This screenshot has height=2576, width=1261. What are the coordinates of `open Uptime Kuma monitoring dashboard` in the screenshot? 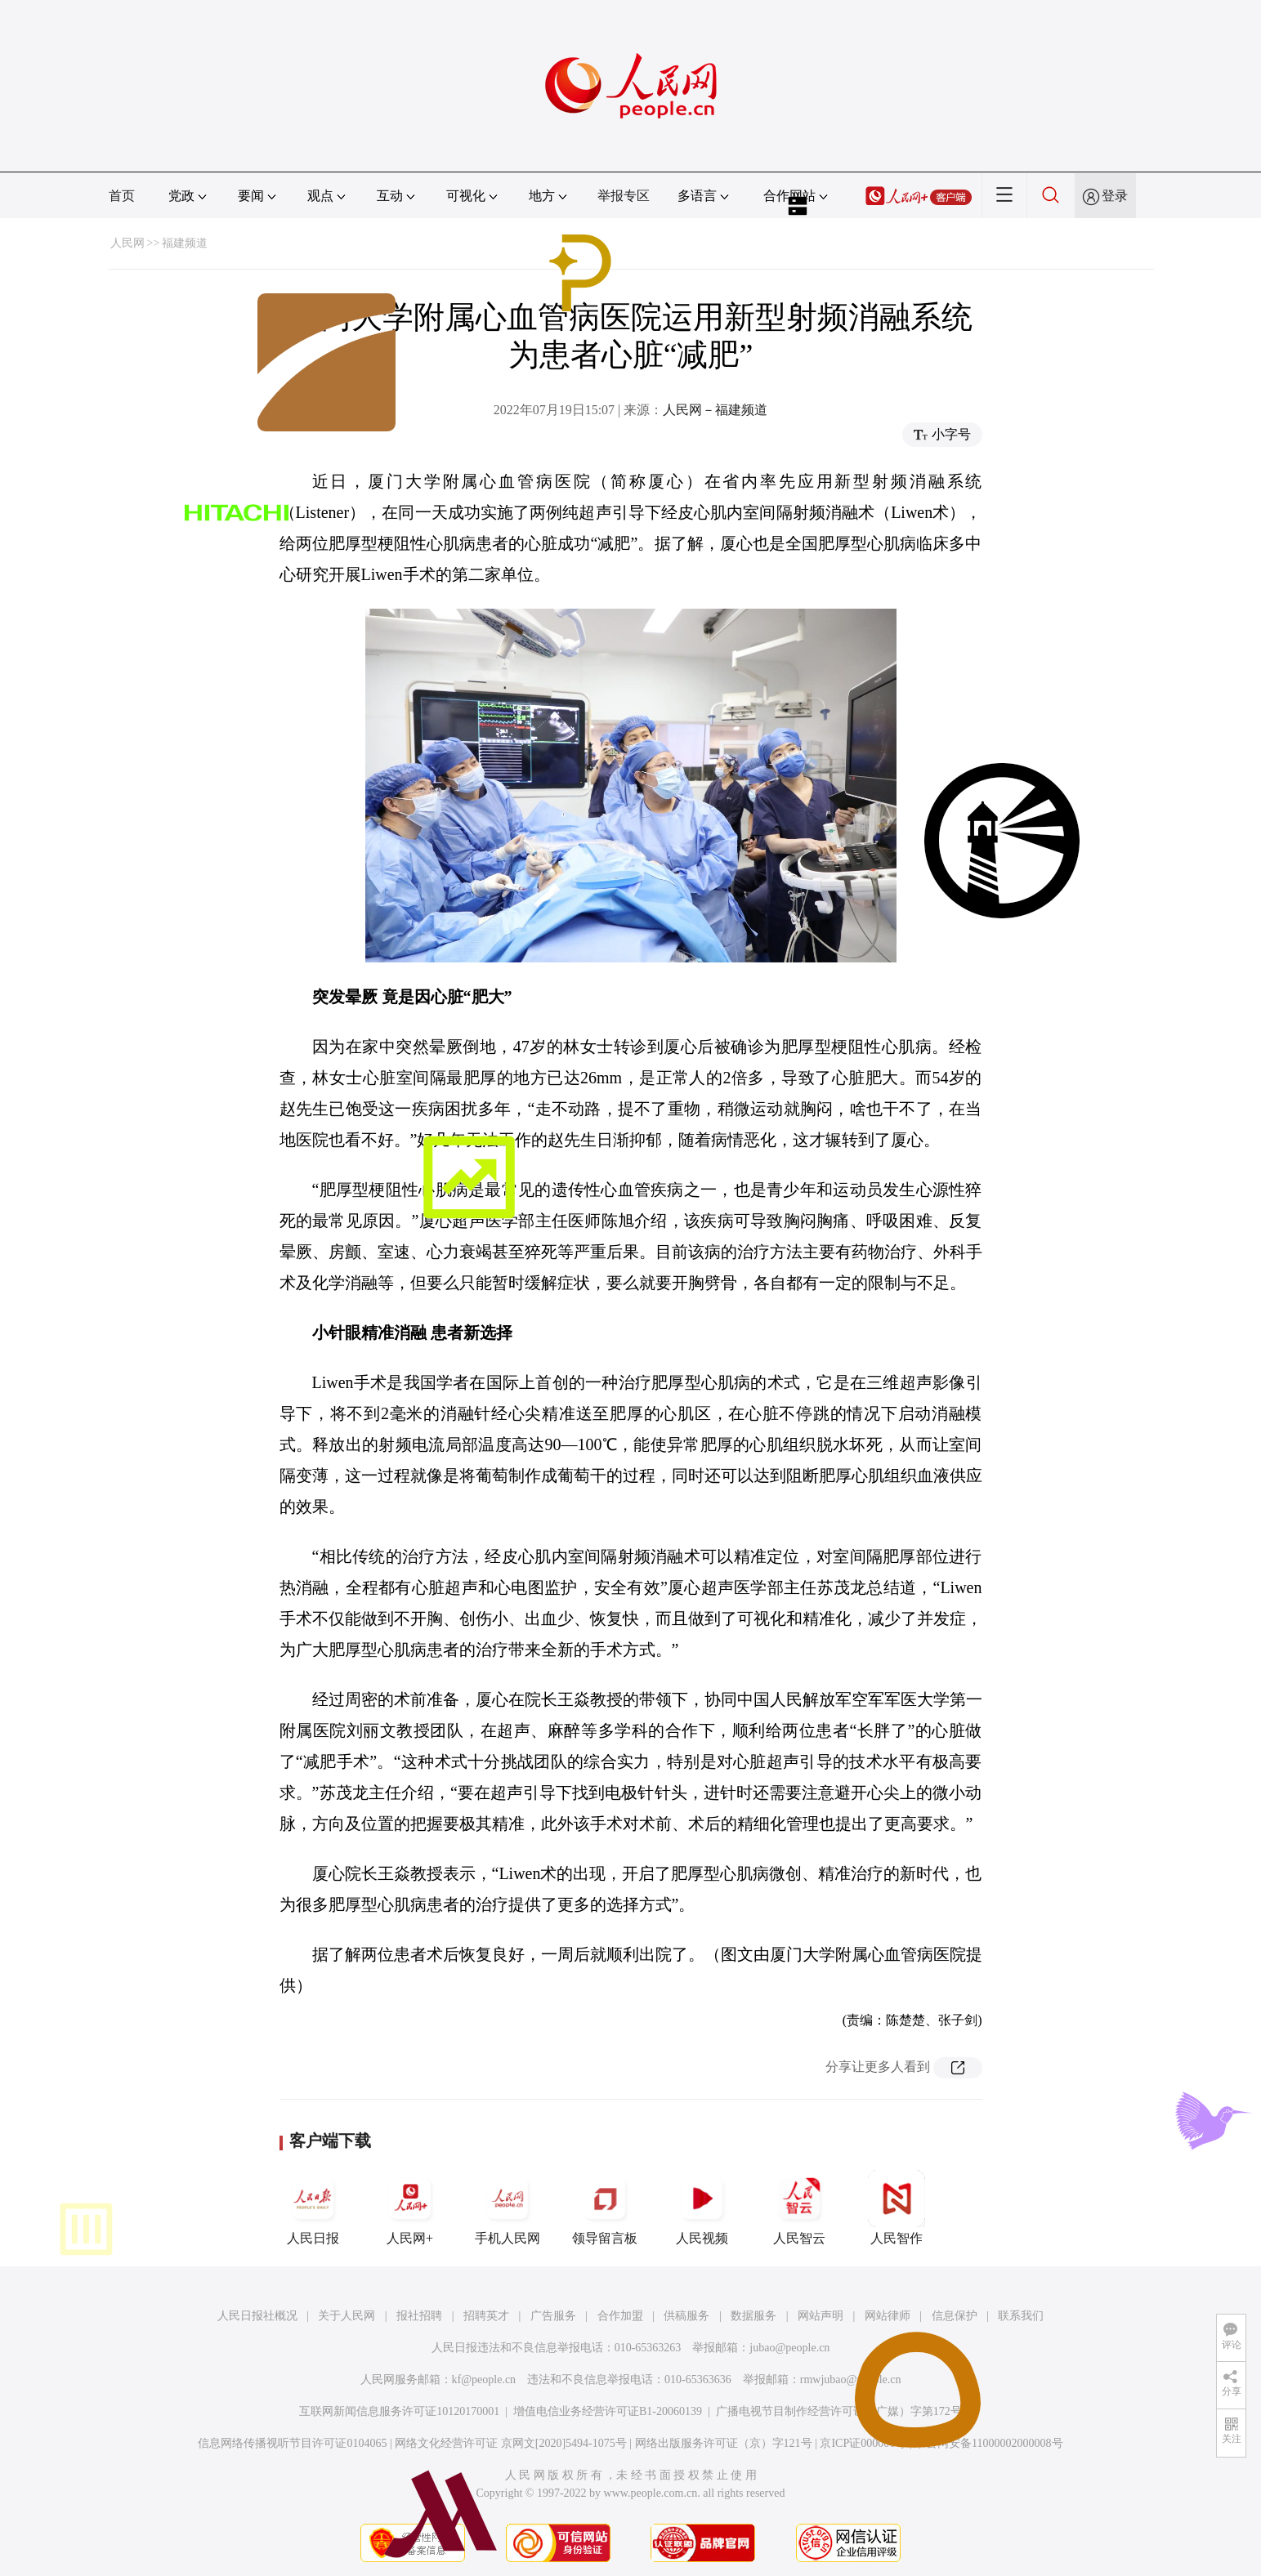 It's located at (918, 2390).